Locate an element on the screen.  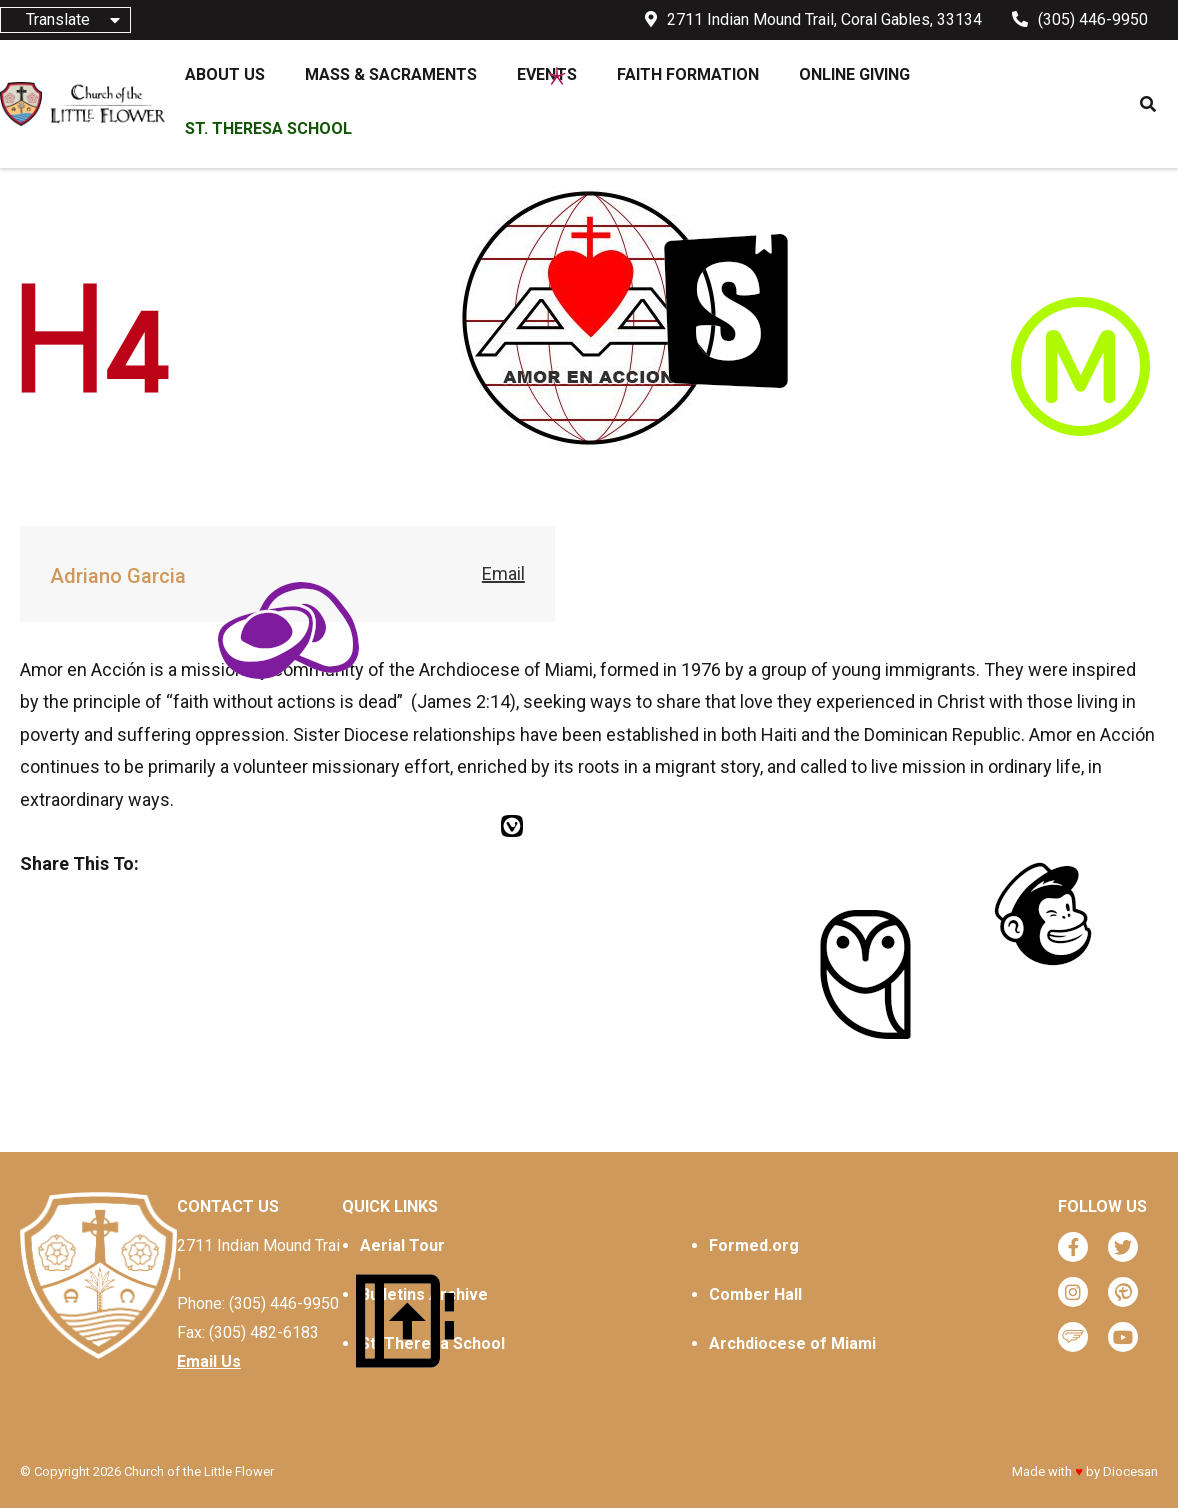
open vivaldi browser is located at coordinates (512, 826).